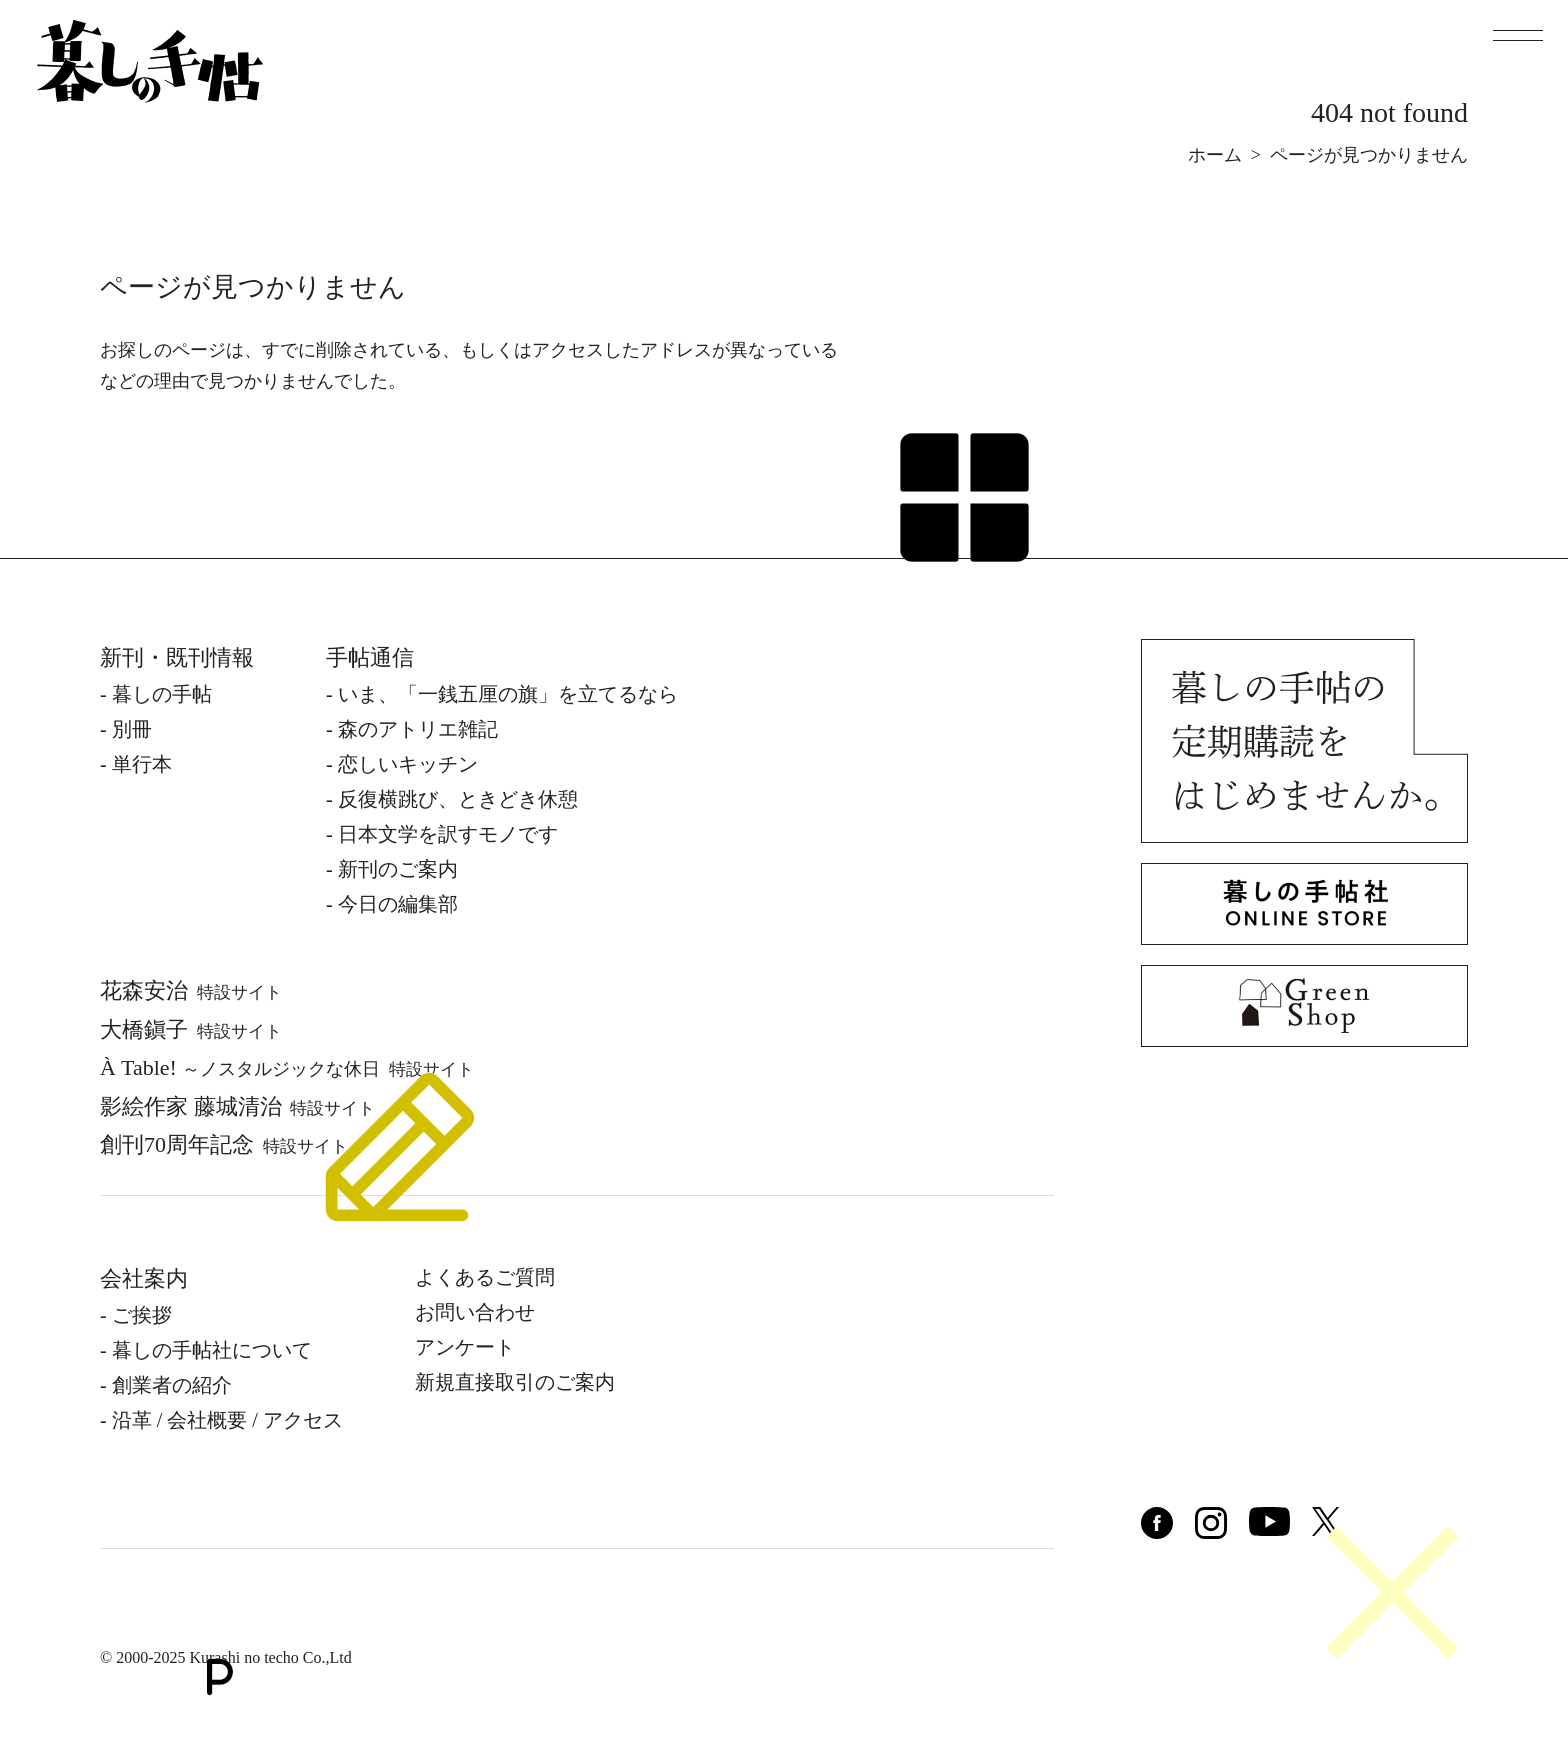 The height and width of the screenshot is (1752, 1568). Describe the element at coordinates (1392, 1592) in the screenshot. I see `close the current window or tab` at that location.